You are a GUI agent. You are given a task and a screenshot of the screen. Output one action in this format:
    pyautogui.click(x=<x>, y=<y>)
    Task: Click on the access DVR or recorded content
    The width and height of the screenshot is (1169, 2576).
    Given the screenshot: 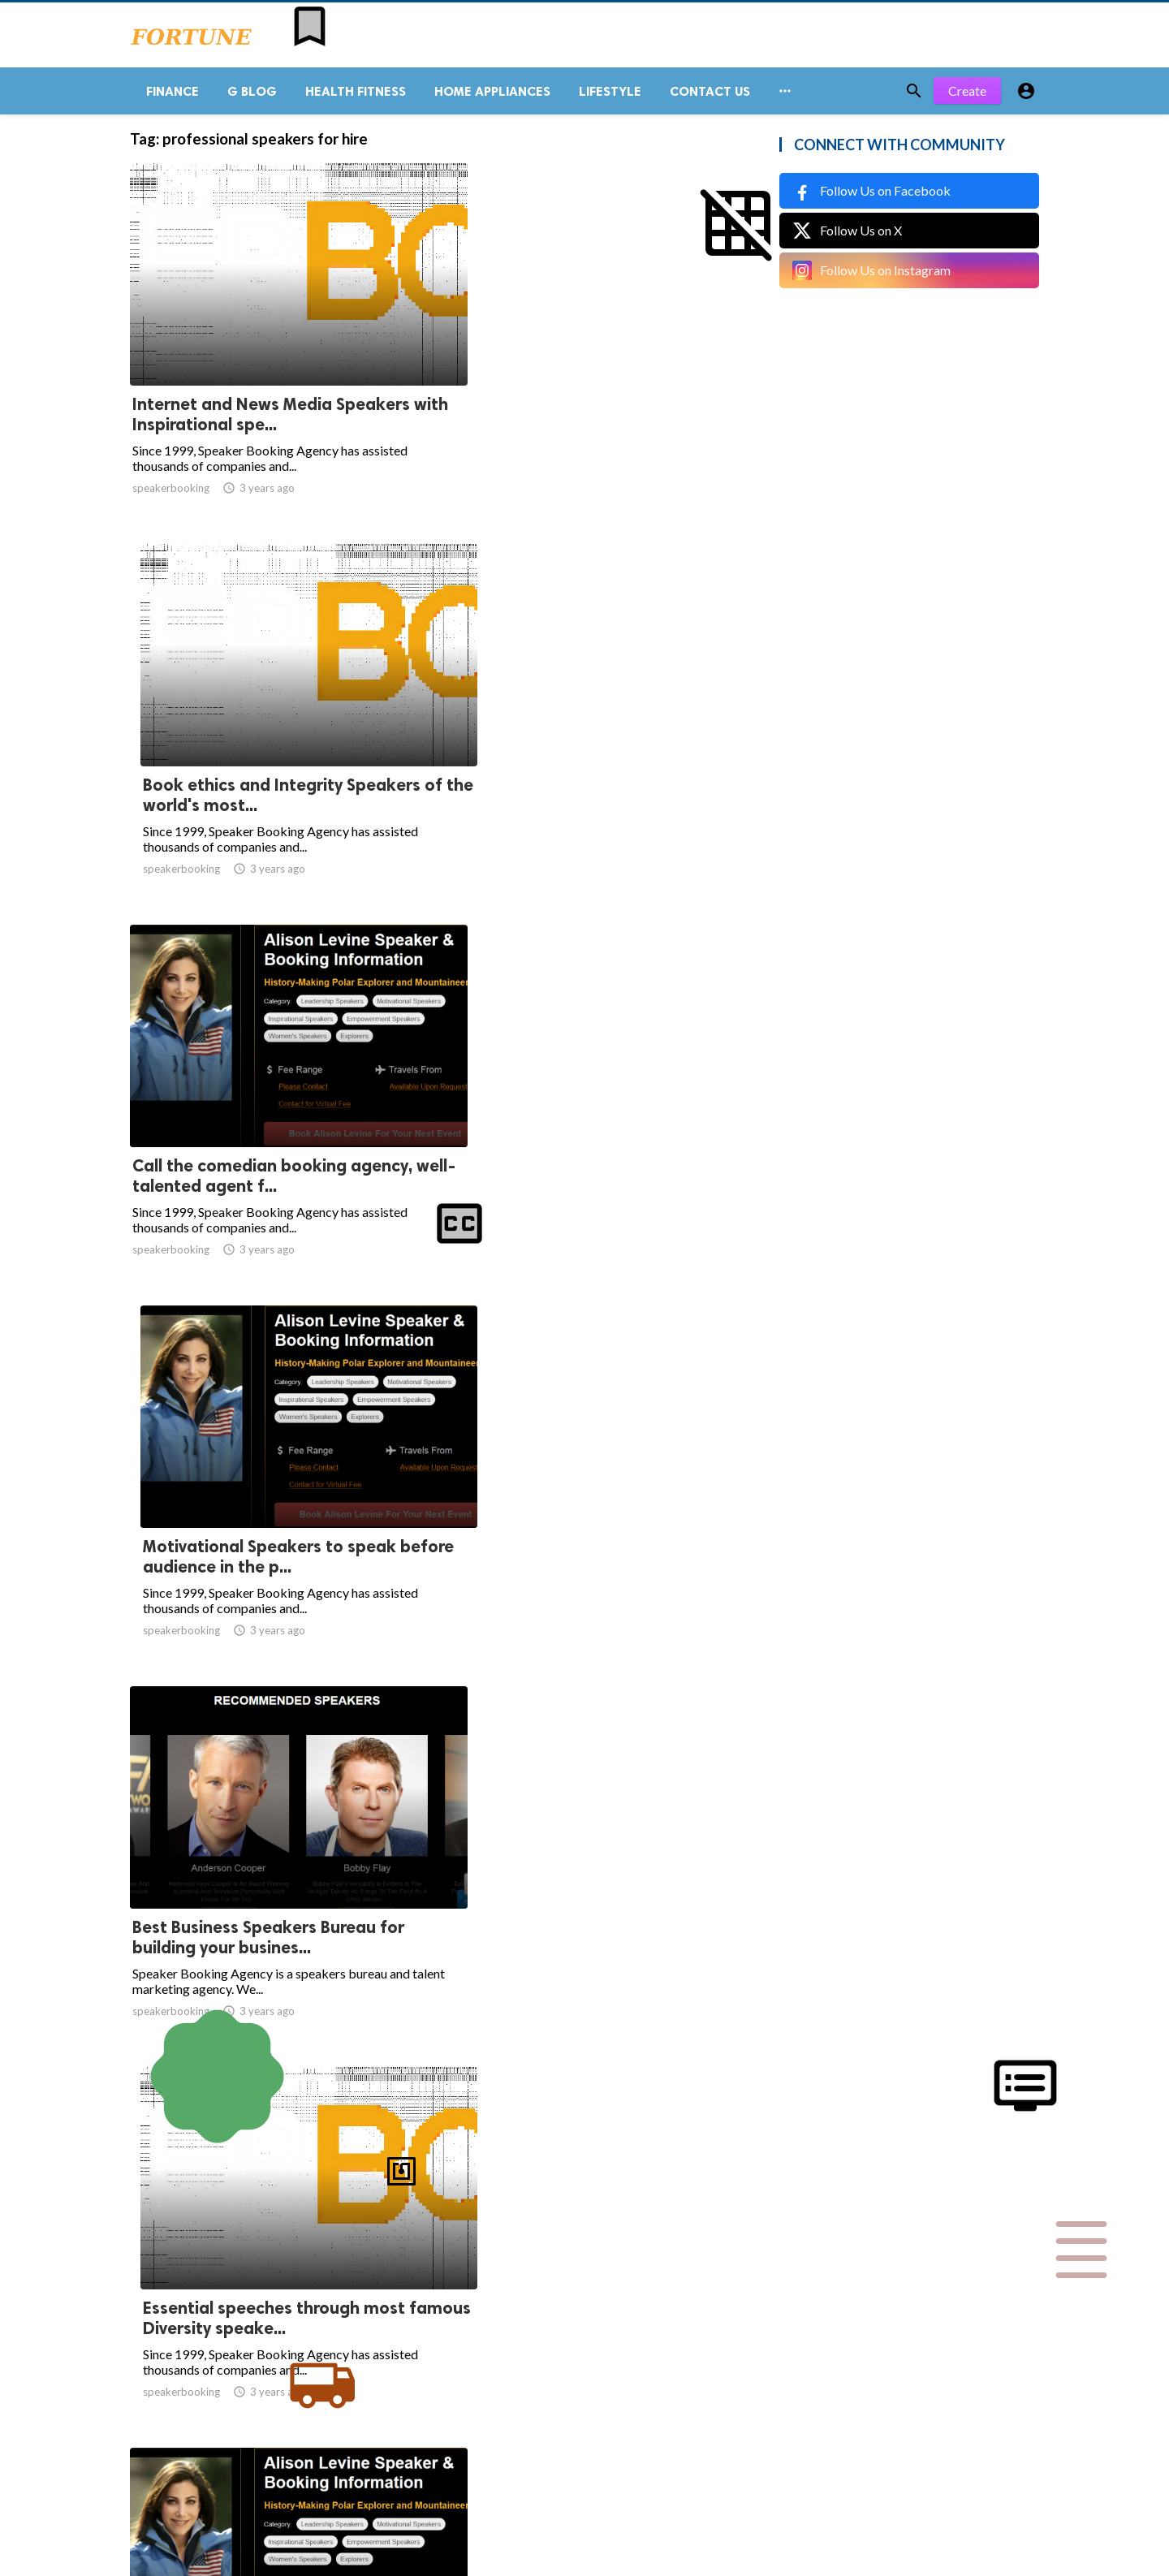 What is the action you would take?
    pyautogui.click(x=1025, y=2086)
    